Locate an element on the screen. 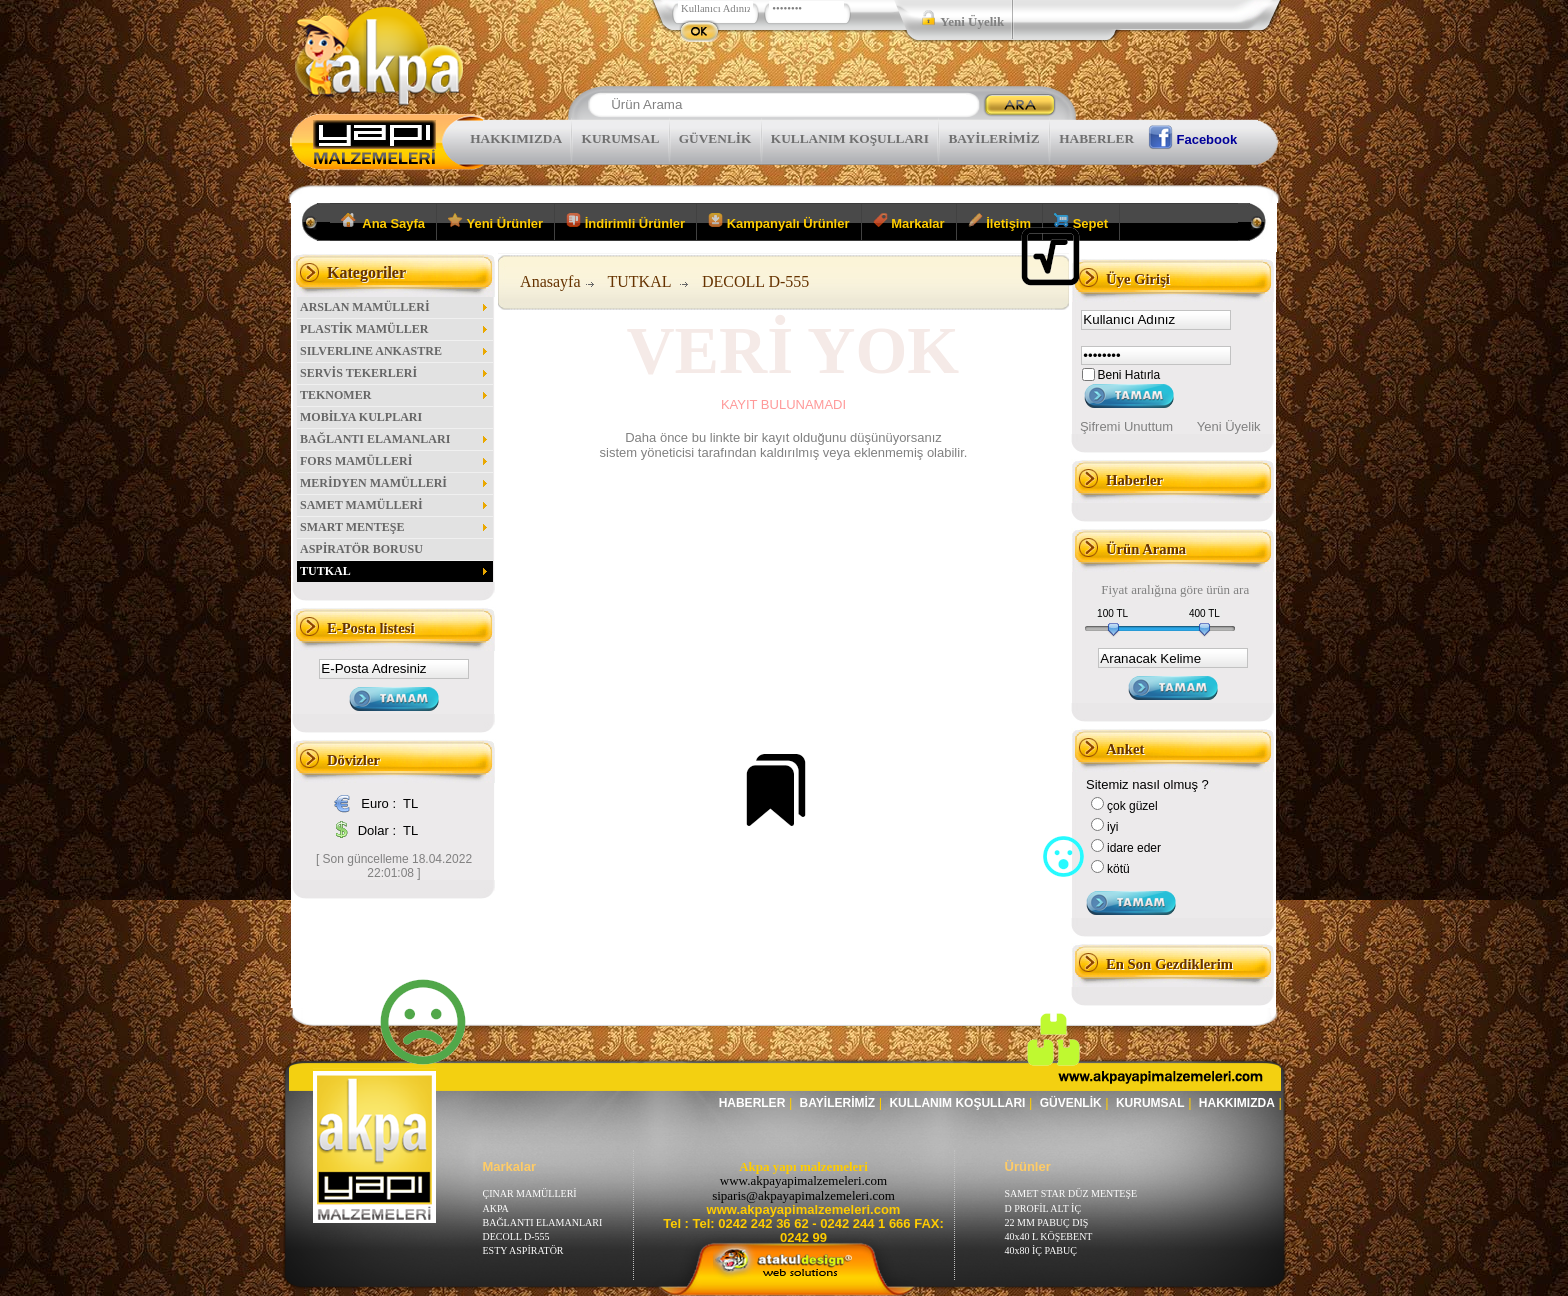  view inventory or stock items is located at coordinates (1053, 1039).